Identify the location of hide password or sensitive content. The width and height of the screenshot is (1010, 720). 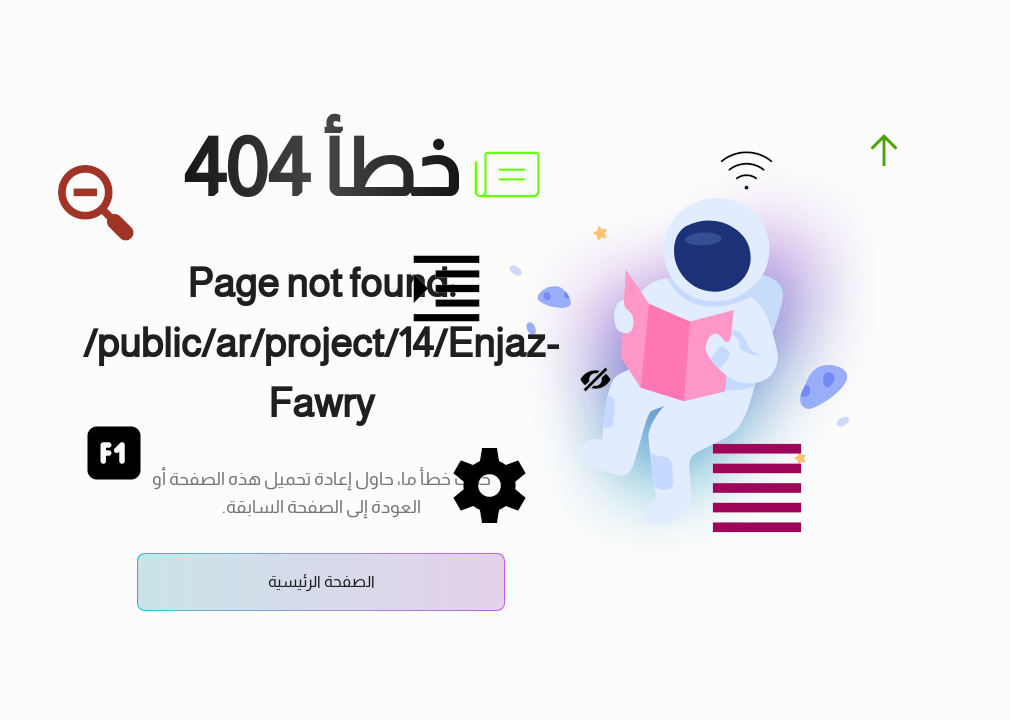
(595, 379).